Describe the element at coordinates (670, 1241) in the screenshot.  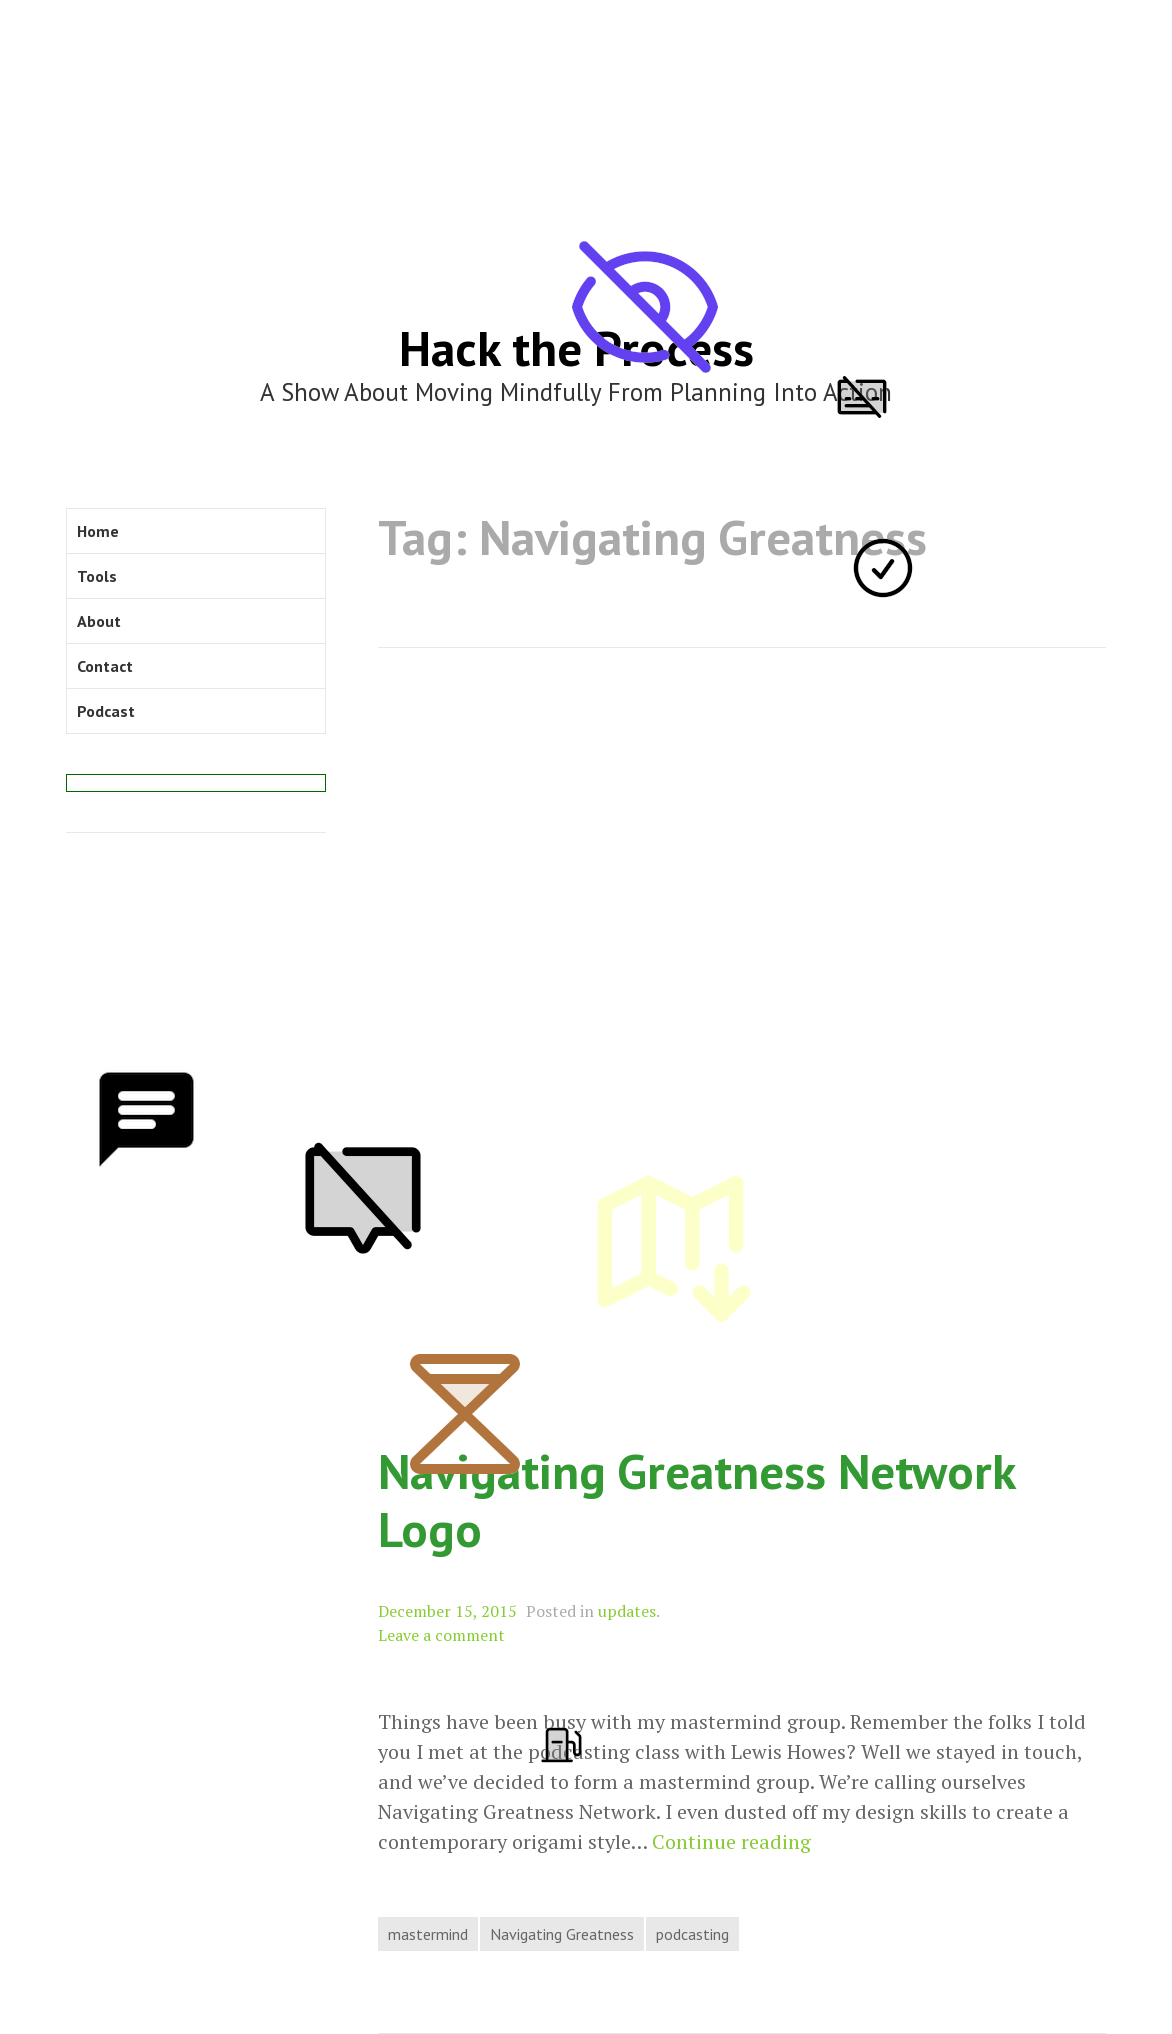
I see `download map for offline use` at that location.